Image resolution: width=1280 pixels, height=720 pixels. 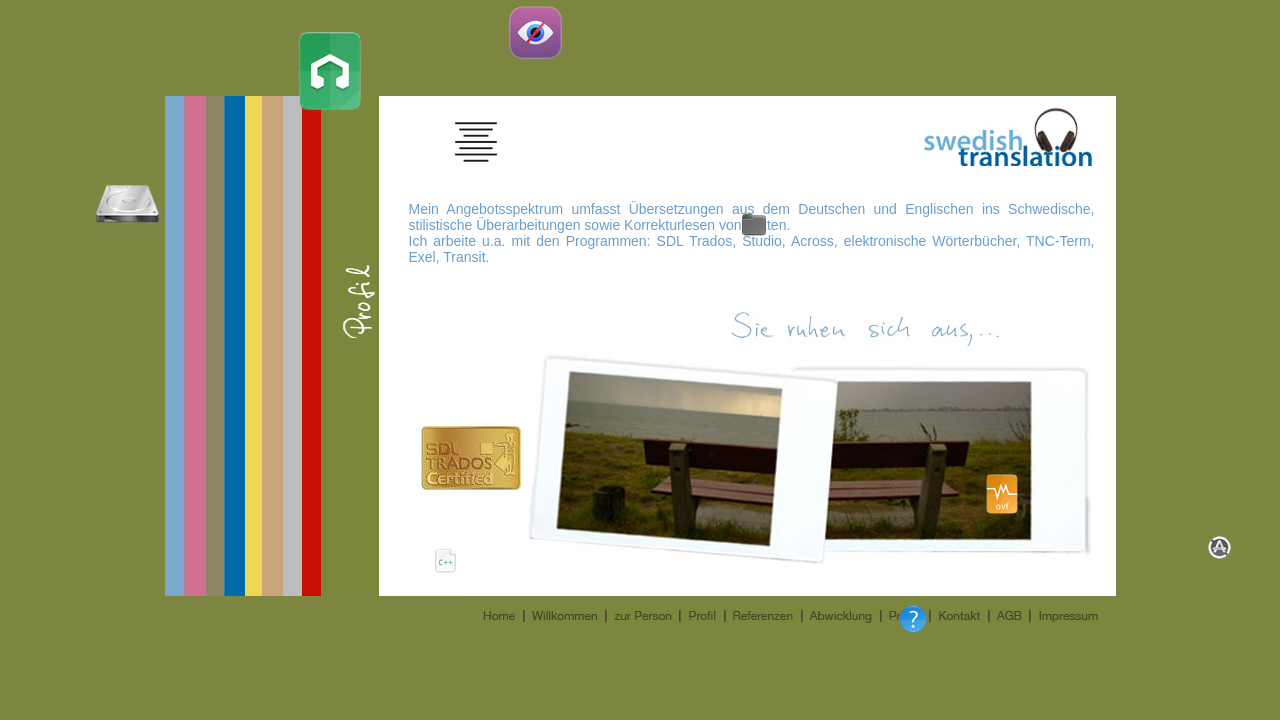 I want to click on indicates a C++ source code file, so click(x=445, y=560).